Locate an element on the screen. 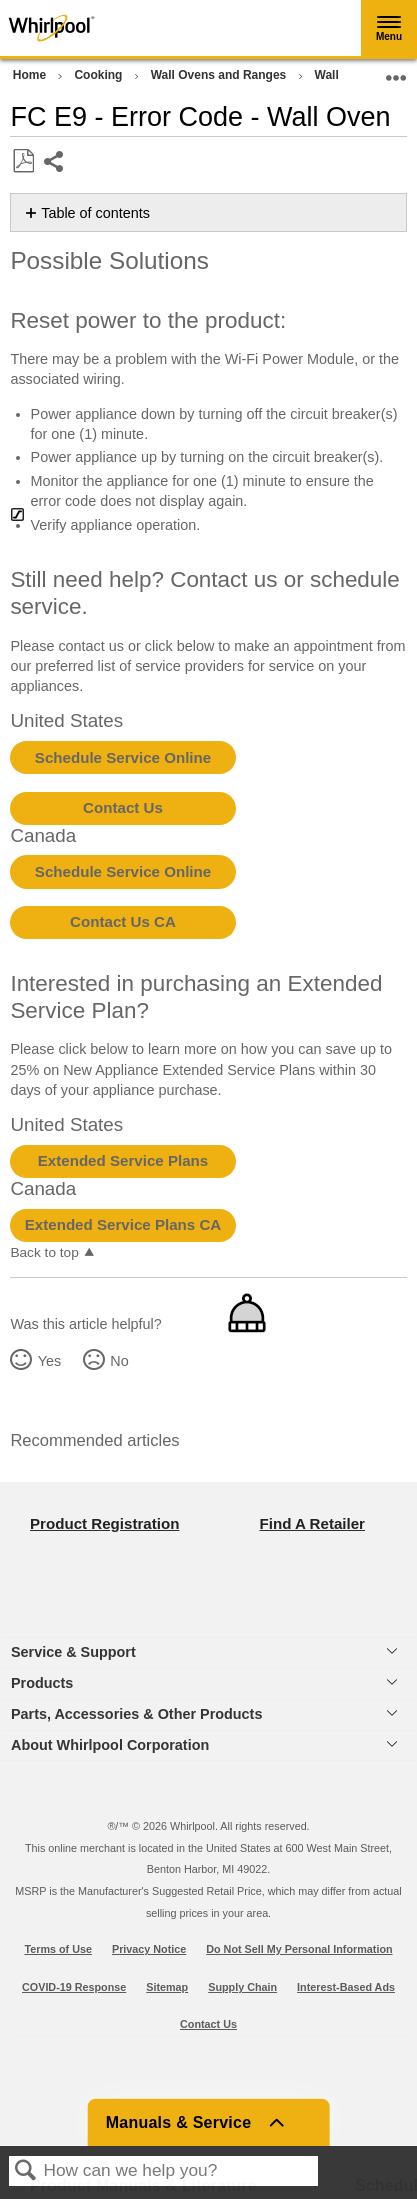 Image resolution: width=417 pixels, height=2199 pixels. select winter or cold weather accessories is located at coordinates (247, 1315).